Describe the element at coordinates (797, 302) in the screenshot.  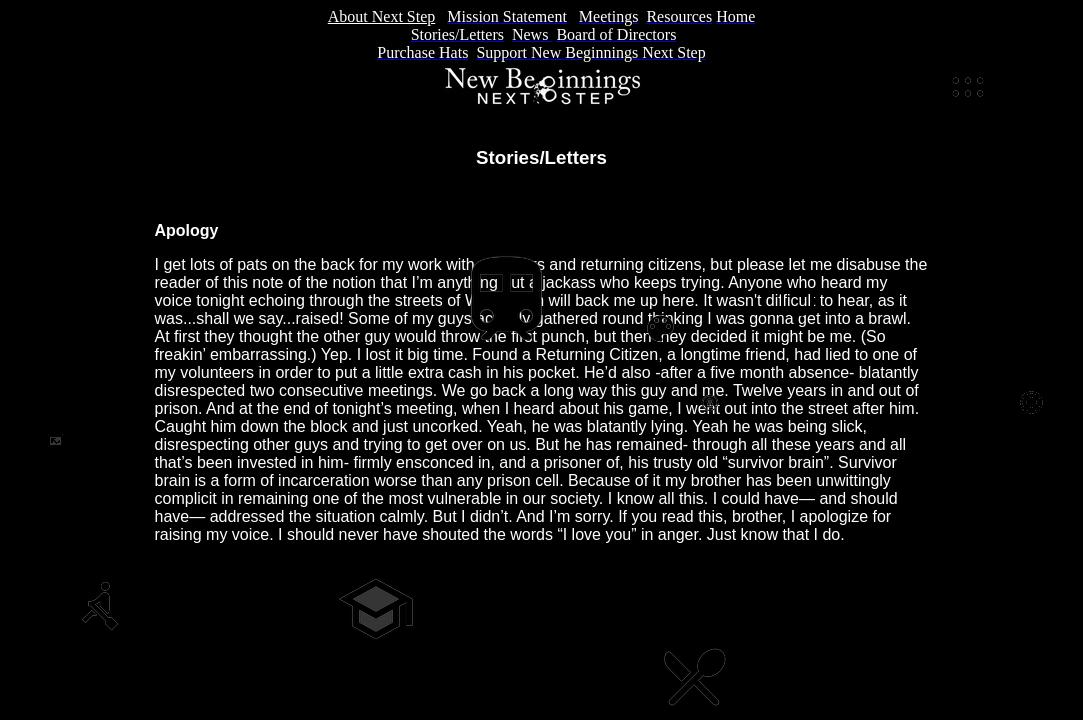
I see `access tv or display settings` at that location.